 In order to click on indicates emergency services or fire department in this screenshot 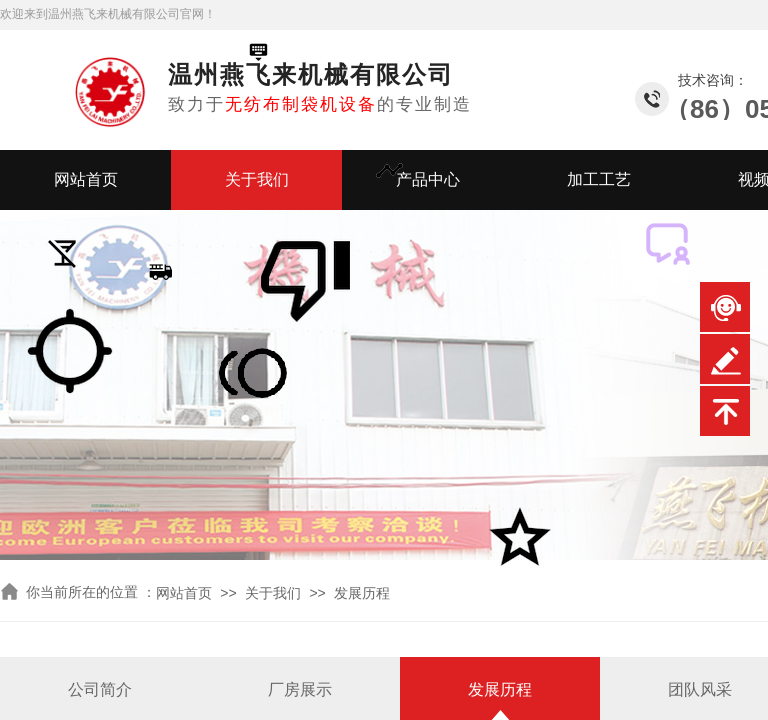, I will do `click(160, 271)`.